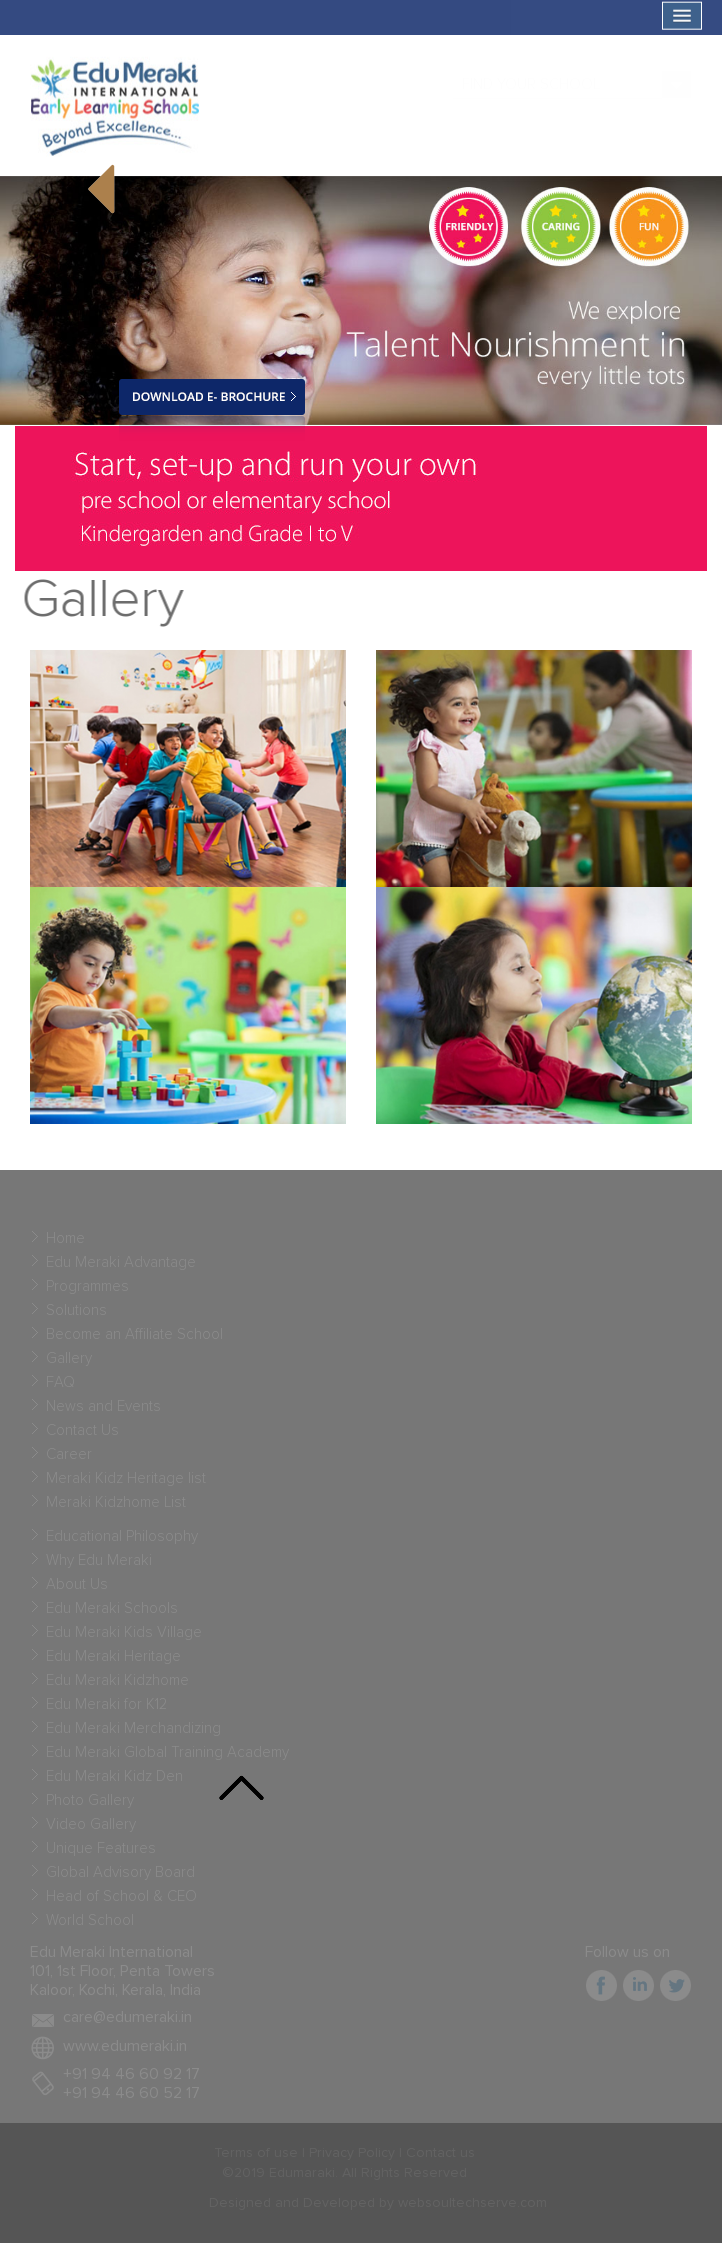 The image size is (722, 2243). What do you see at coordinates (101, 189) in the screenshot?
I see `navigate back to the previous screen` at bounding box center [101, 189].